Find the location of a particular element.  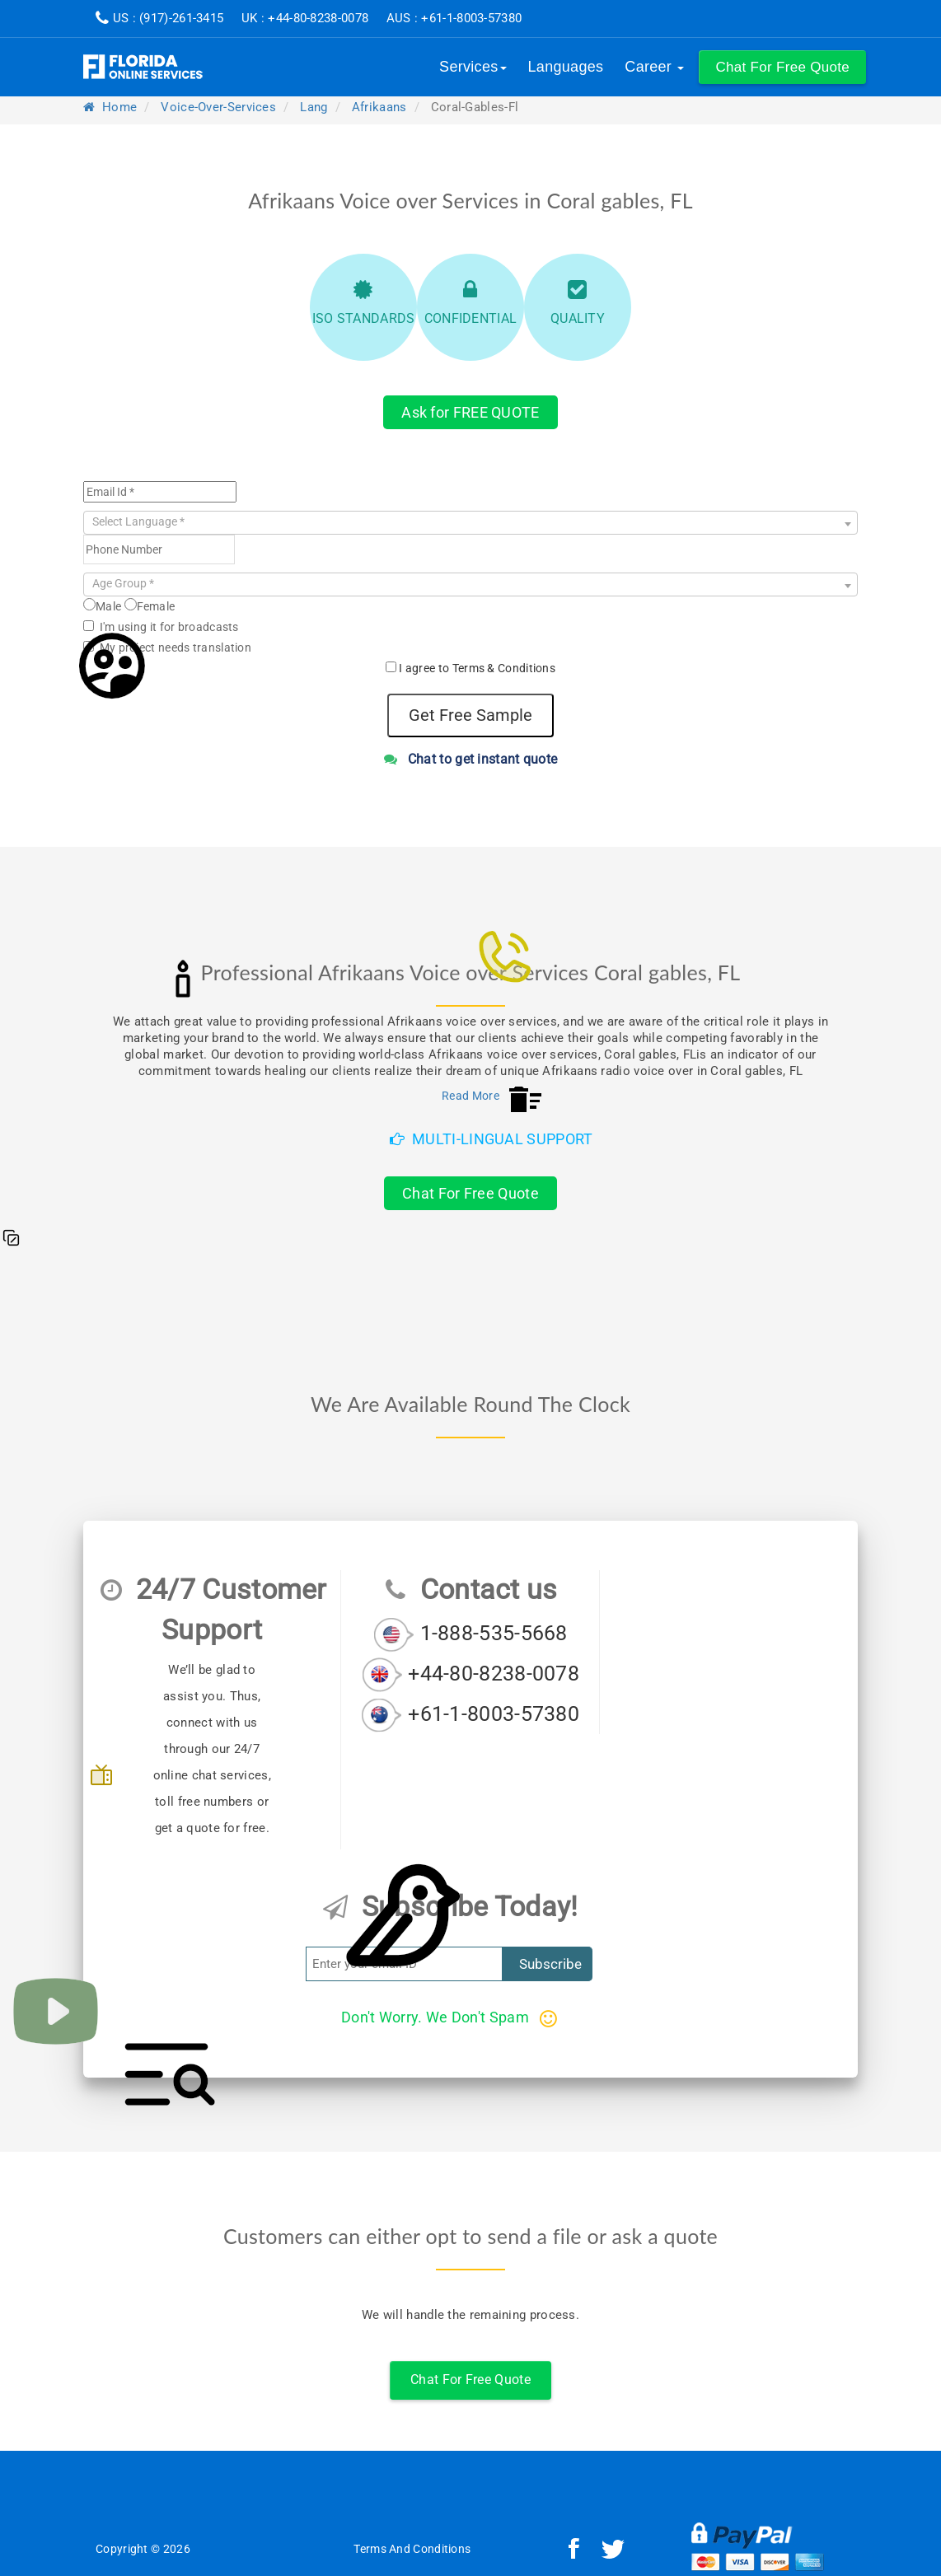

delete all selected items is located at coordinates (525, 1099).